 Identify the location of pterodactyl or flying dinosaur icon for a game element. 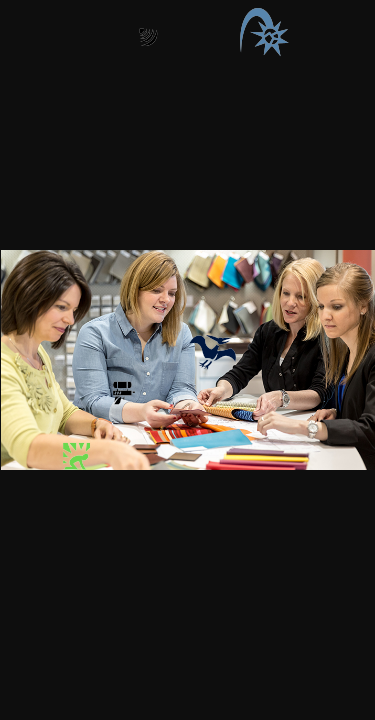
(212, 352).